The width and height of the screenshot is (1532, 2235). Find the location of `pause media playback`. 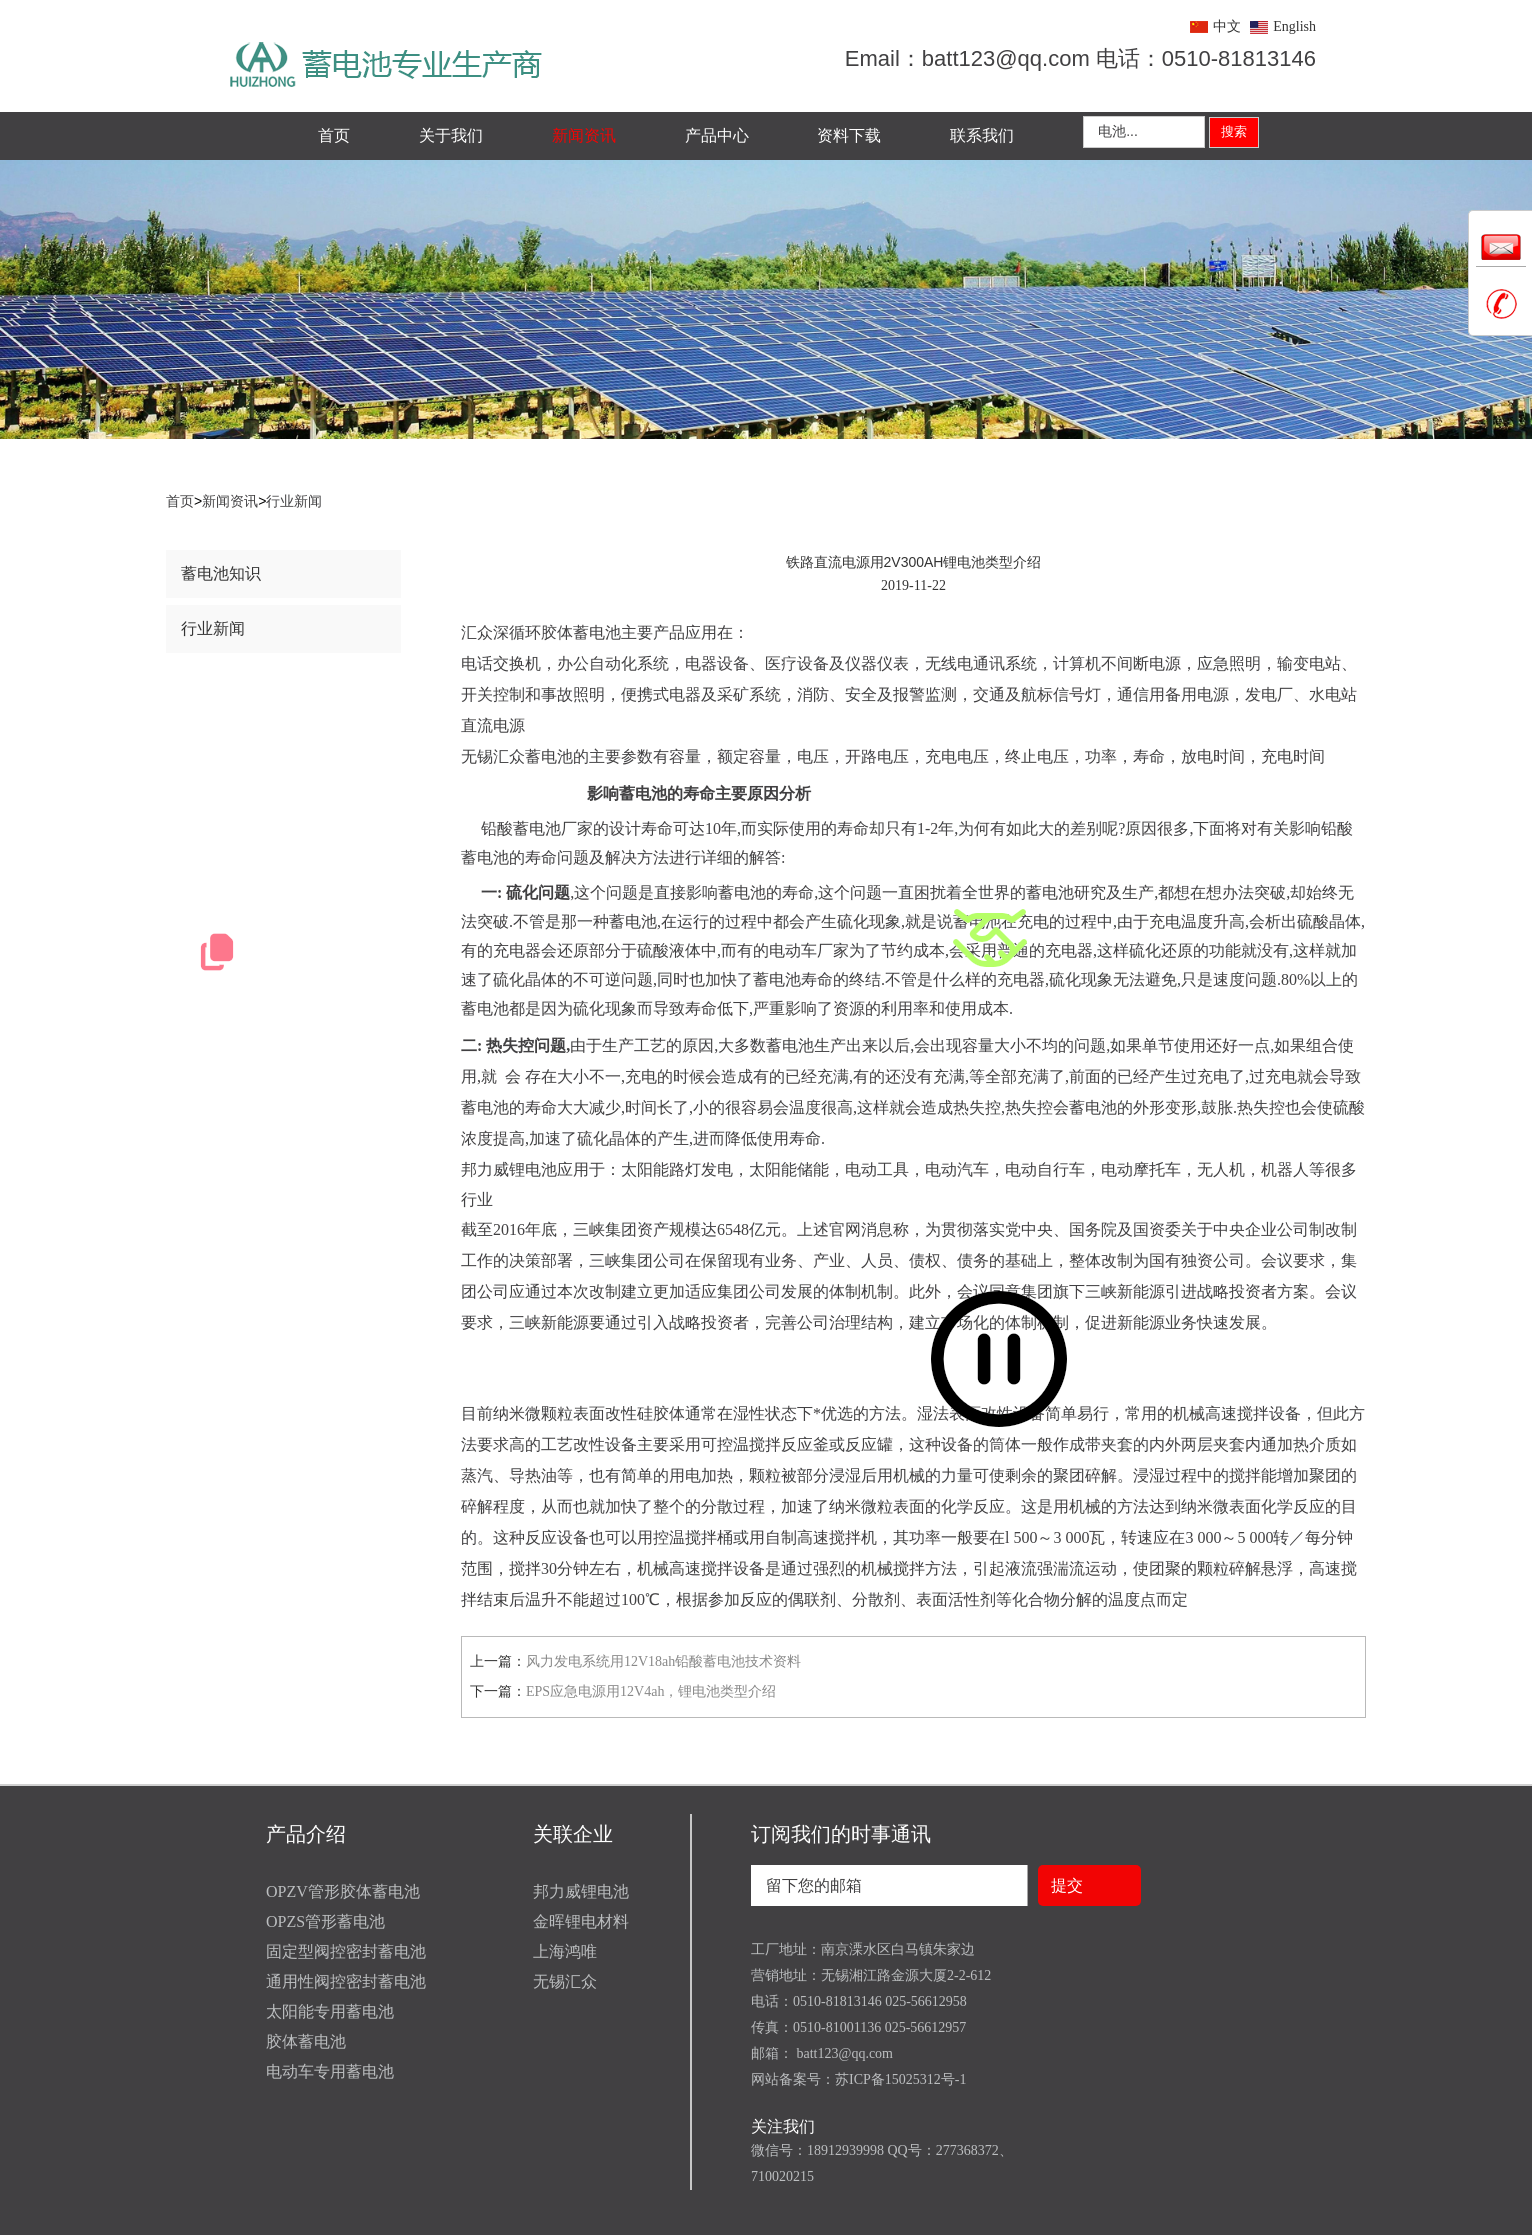

pause media playback is located at coordinates (999, 1359).